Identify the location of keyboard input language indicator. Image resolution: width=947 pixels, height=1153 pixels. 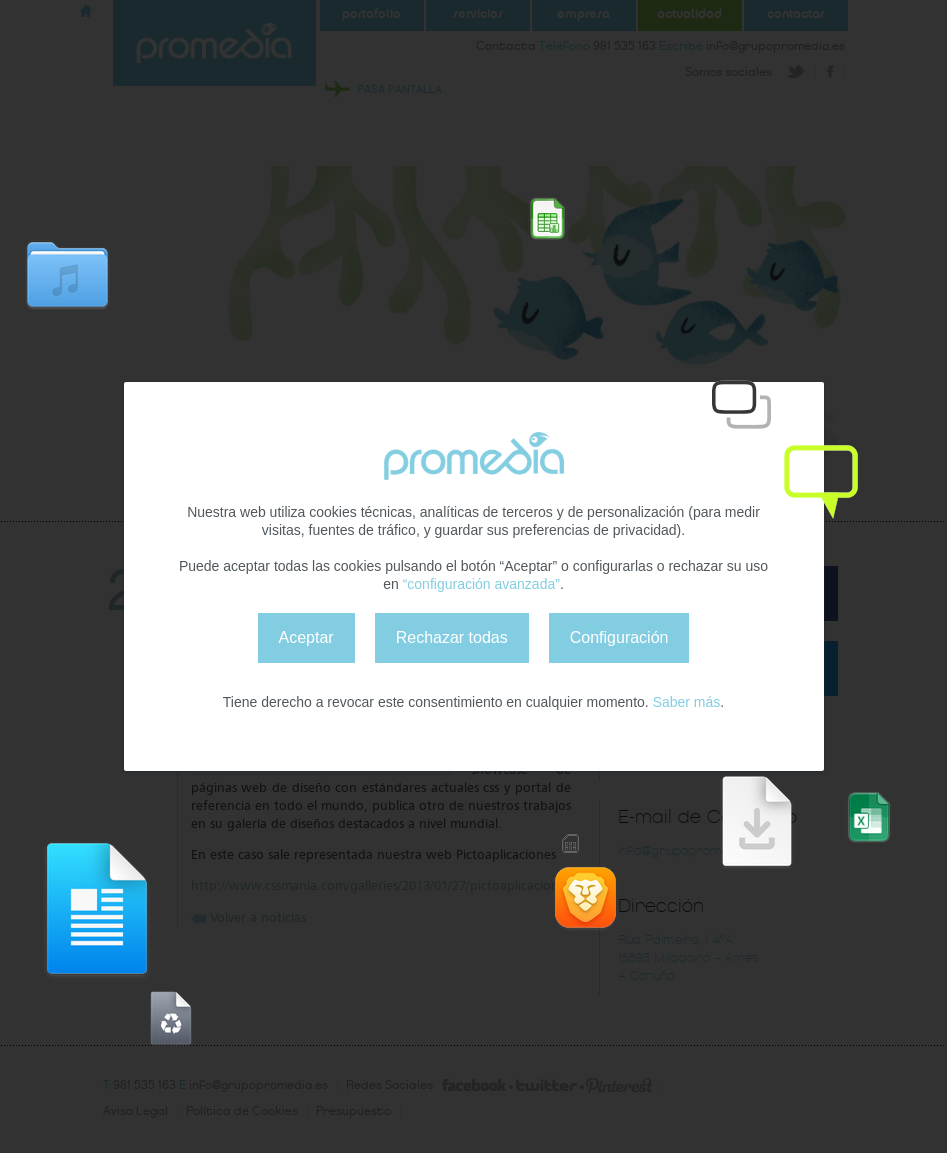
(821, 482).